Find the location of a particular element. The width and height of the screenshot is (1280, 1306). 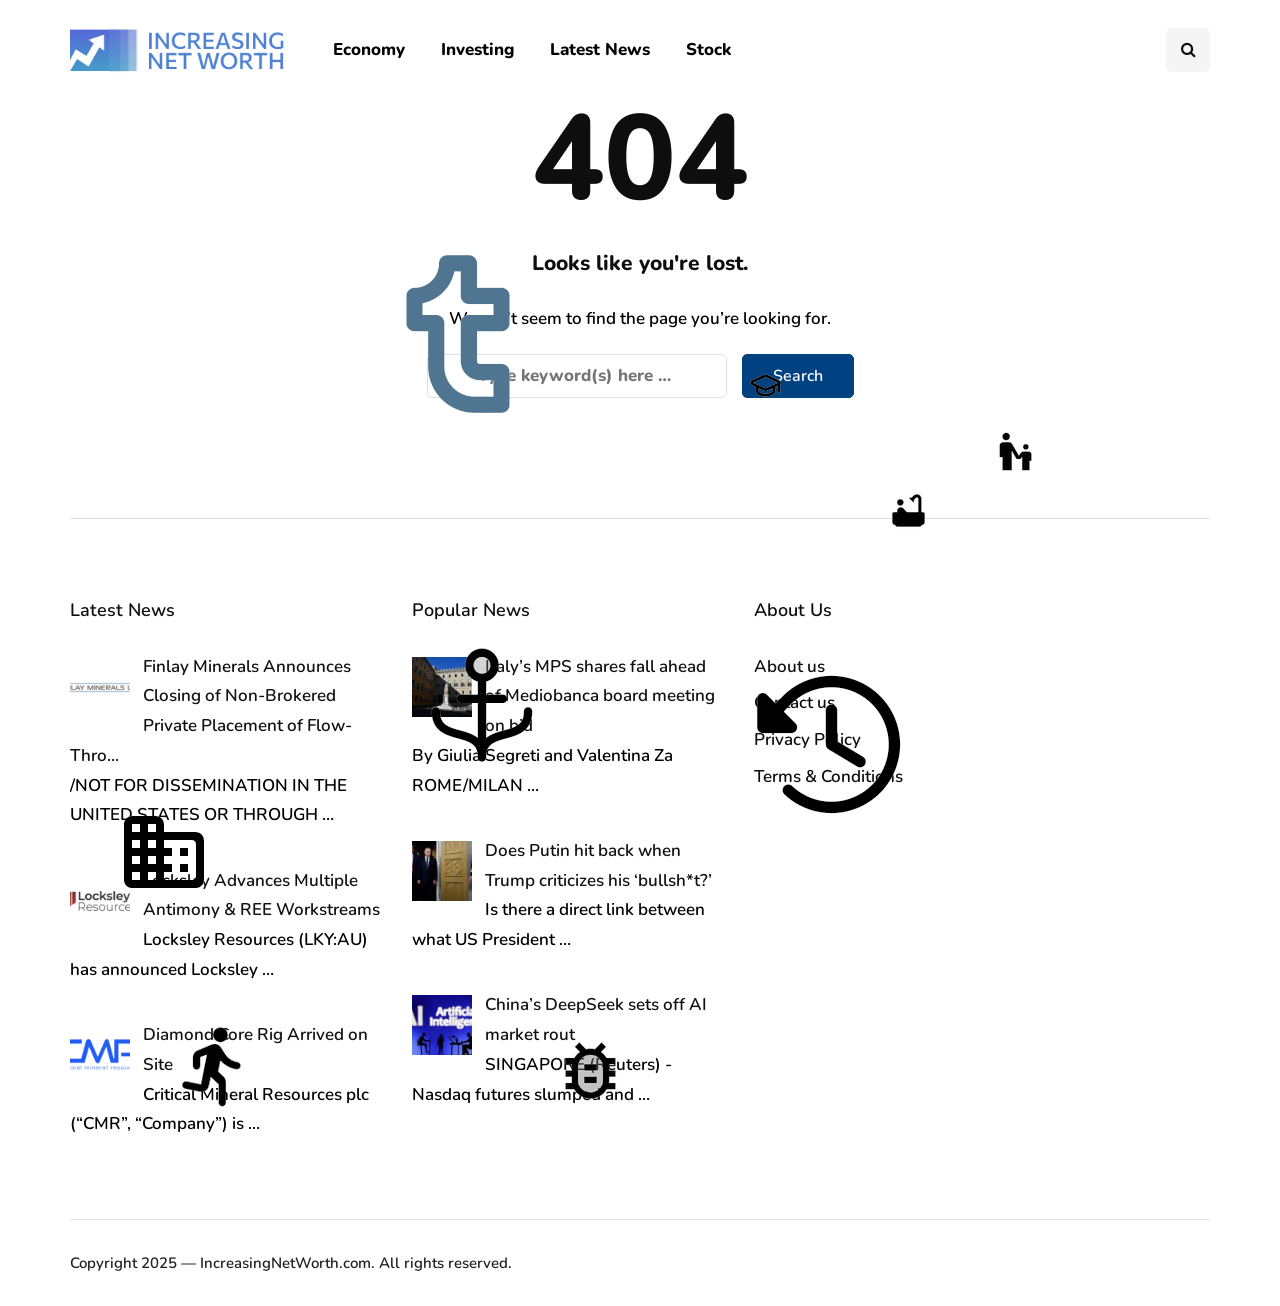

open tumblr app is located at coordinates (458, 334).